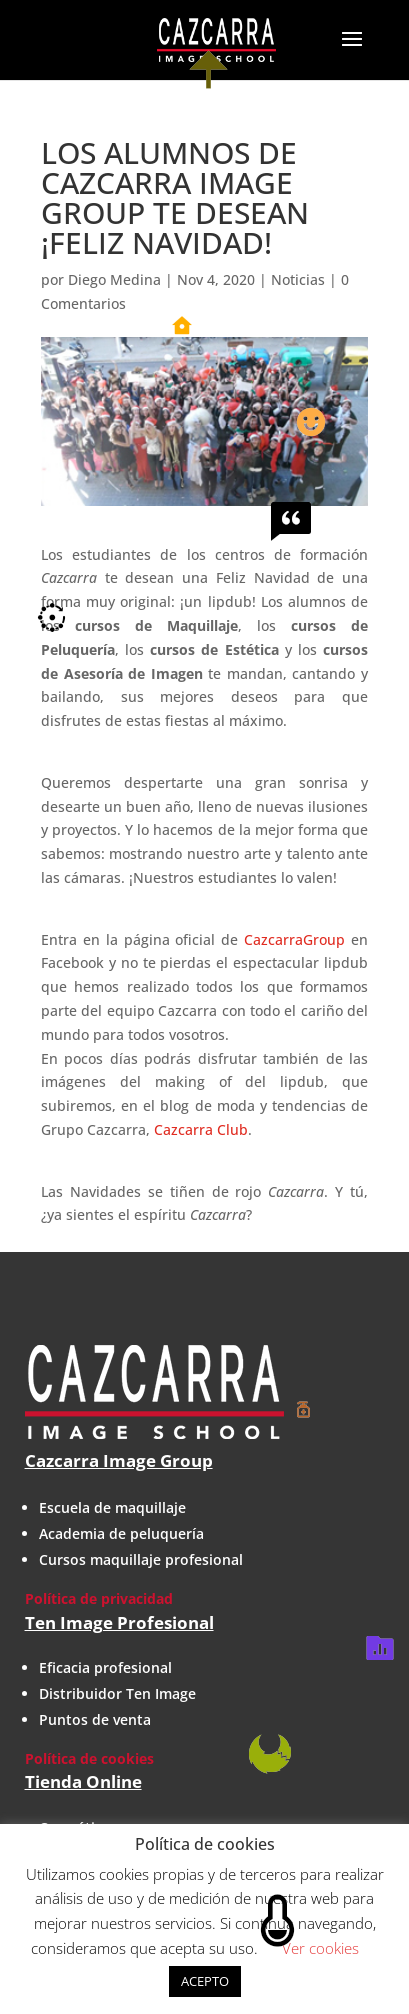  Describe the element at coordinates (303, 1409) in the screenshot. I see `access hand sanitizer station location` at that location.